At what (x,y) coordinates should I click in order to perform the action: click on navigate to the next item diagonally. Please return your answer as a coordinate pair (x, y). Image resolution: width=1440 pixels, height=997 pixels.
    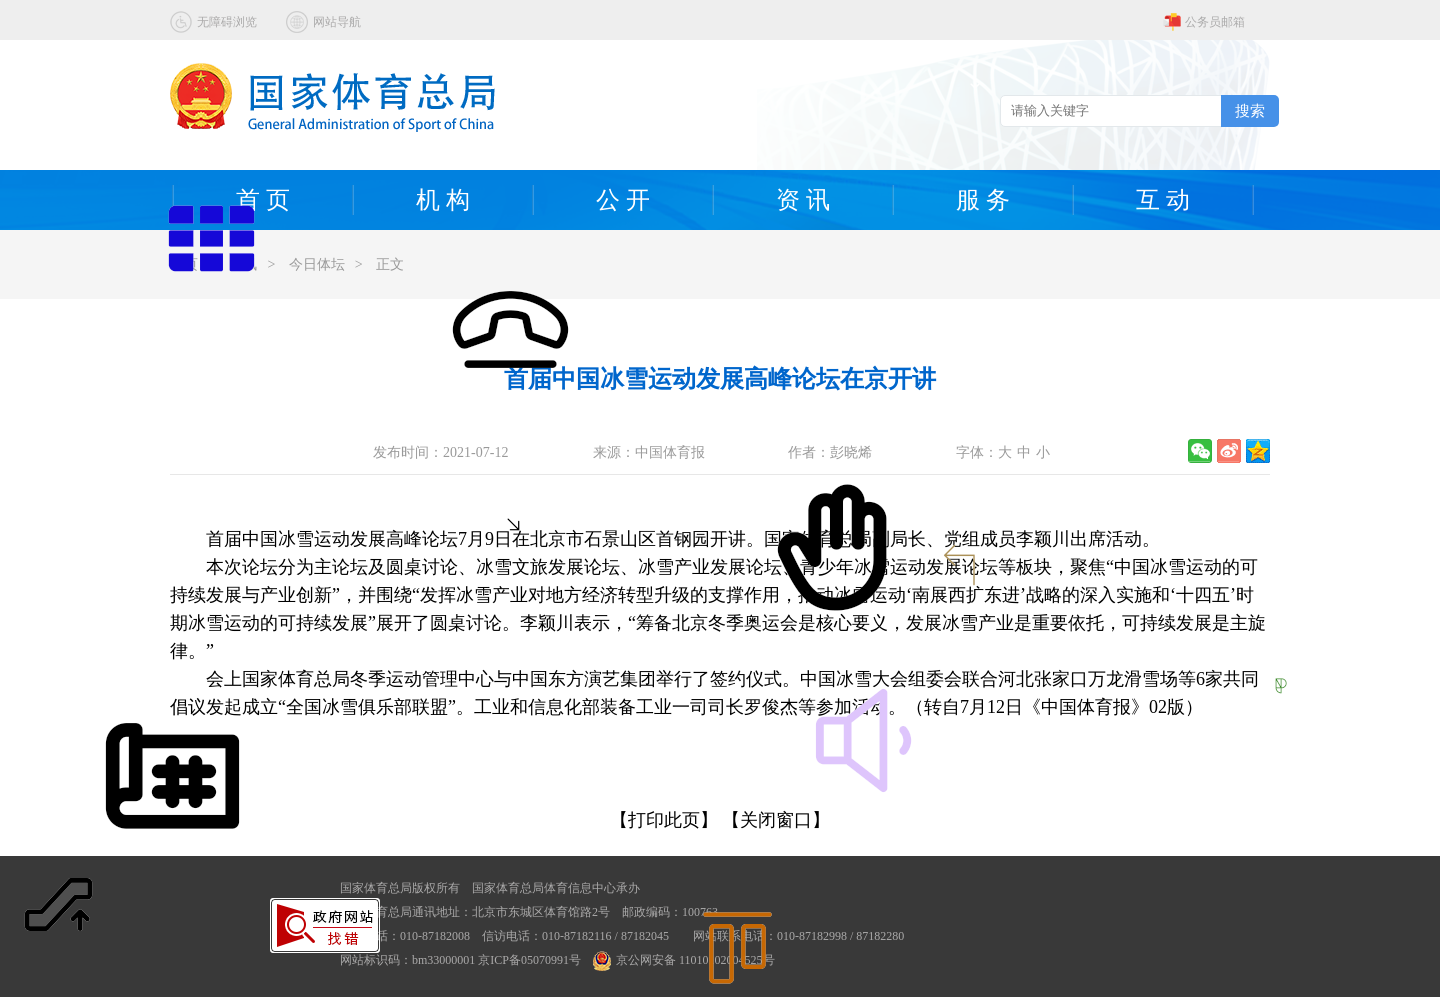
    Looking at the image, I should click on (513, 524).